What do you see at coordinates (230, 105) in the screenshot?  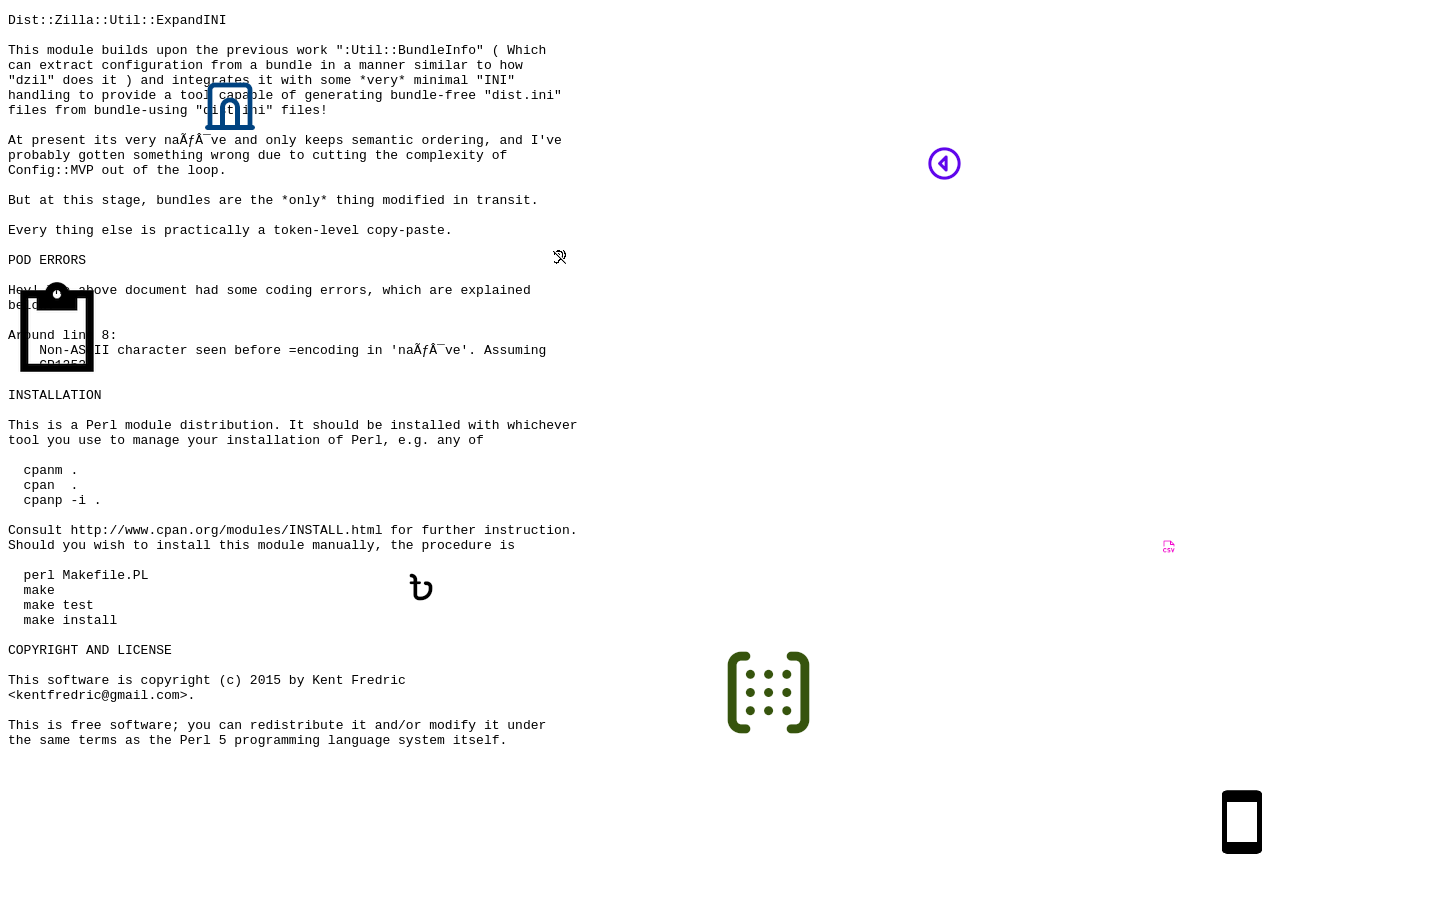 I see `view building or property details` at bounding box center [230, 105].